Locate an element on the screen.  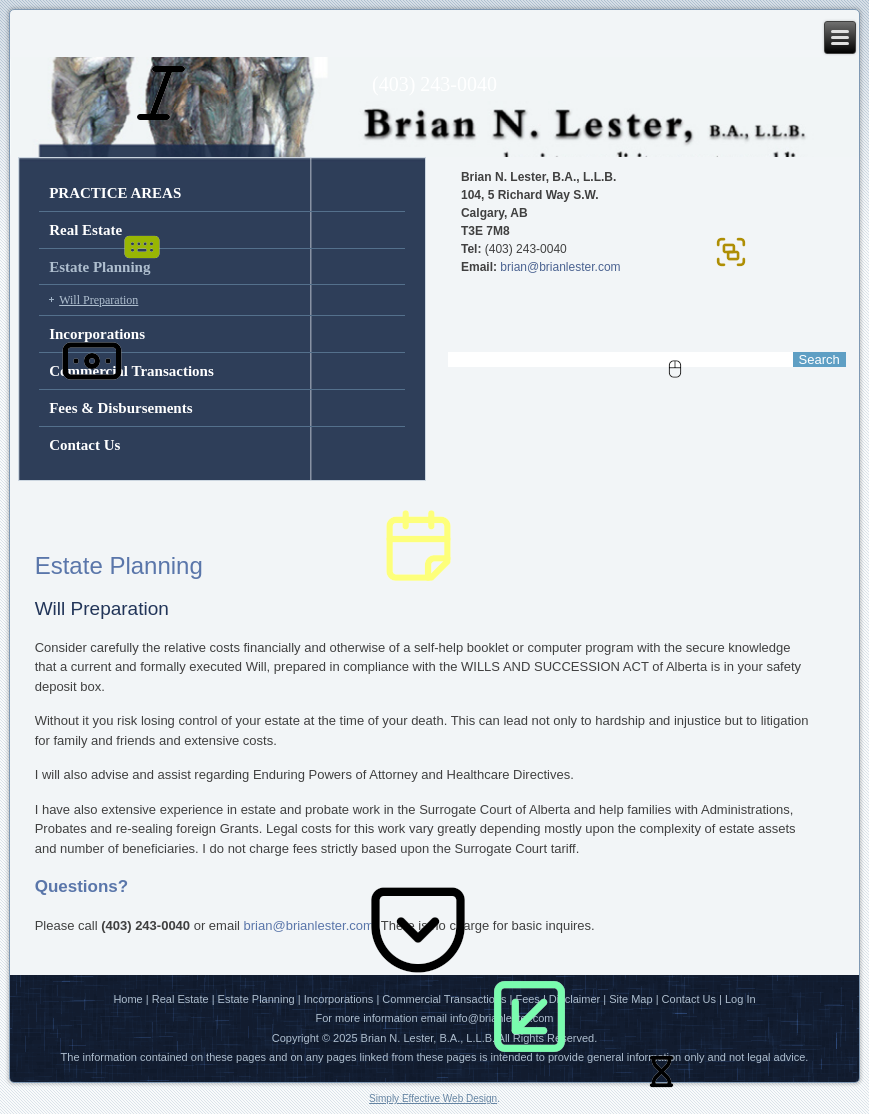
view calendar with a note or reminder is located at coordinates (418, 545).